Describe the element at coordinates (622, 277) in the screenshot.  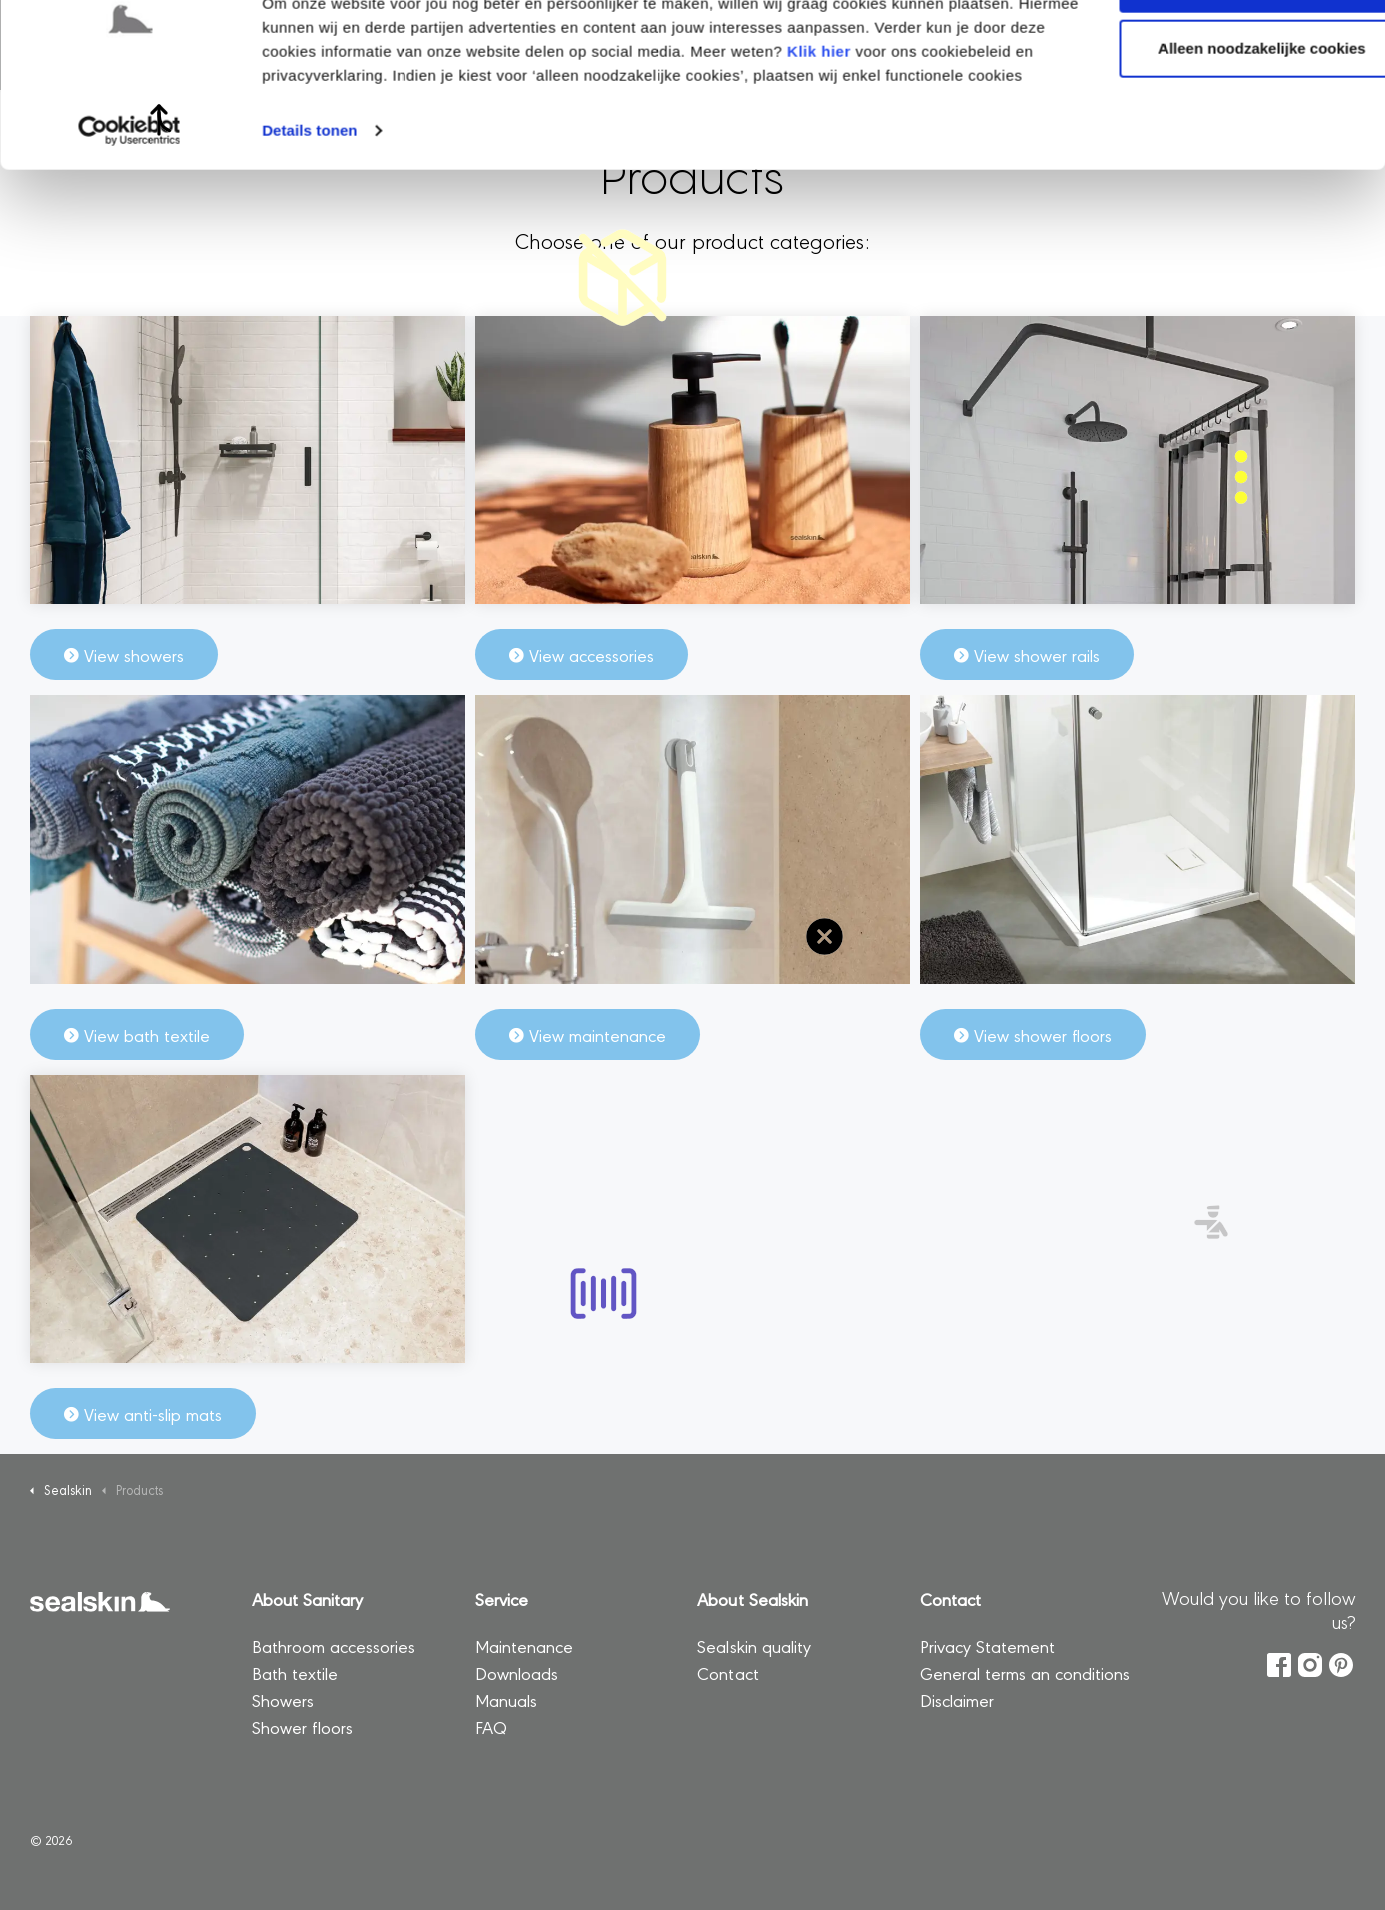
I see `3D view disabled or unavailable` at that location.